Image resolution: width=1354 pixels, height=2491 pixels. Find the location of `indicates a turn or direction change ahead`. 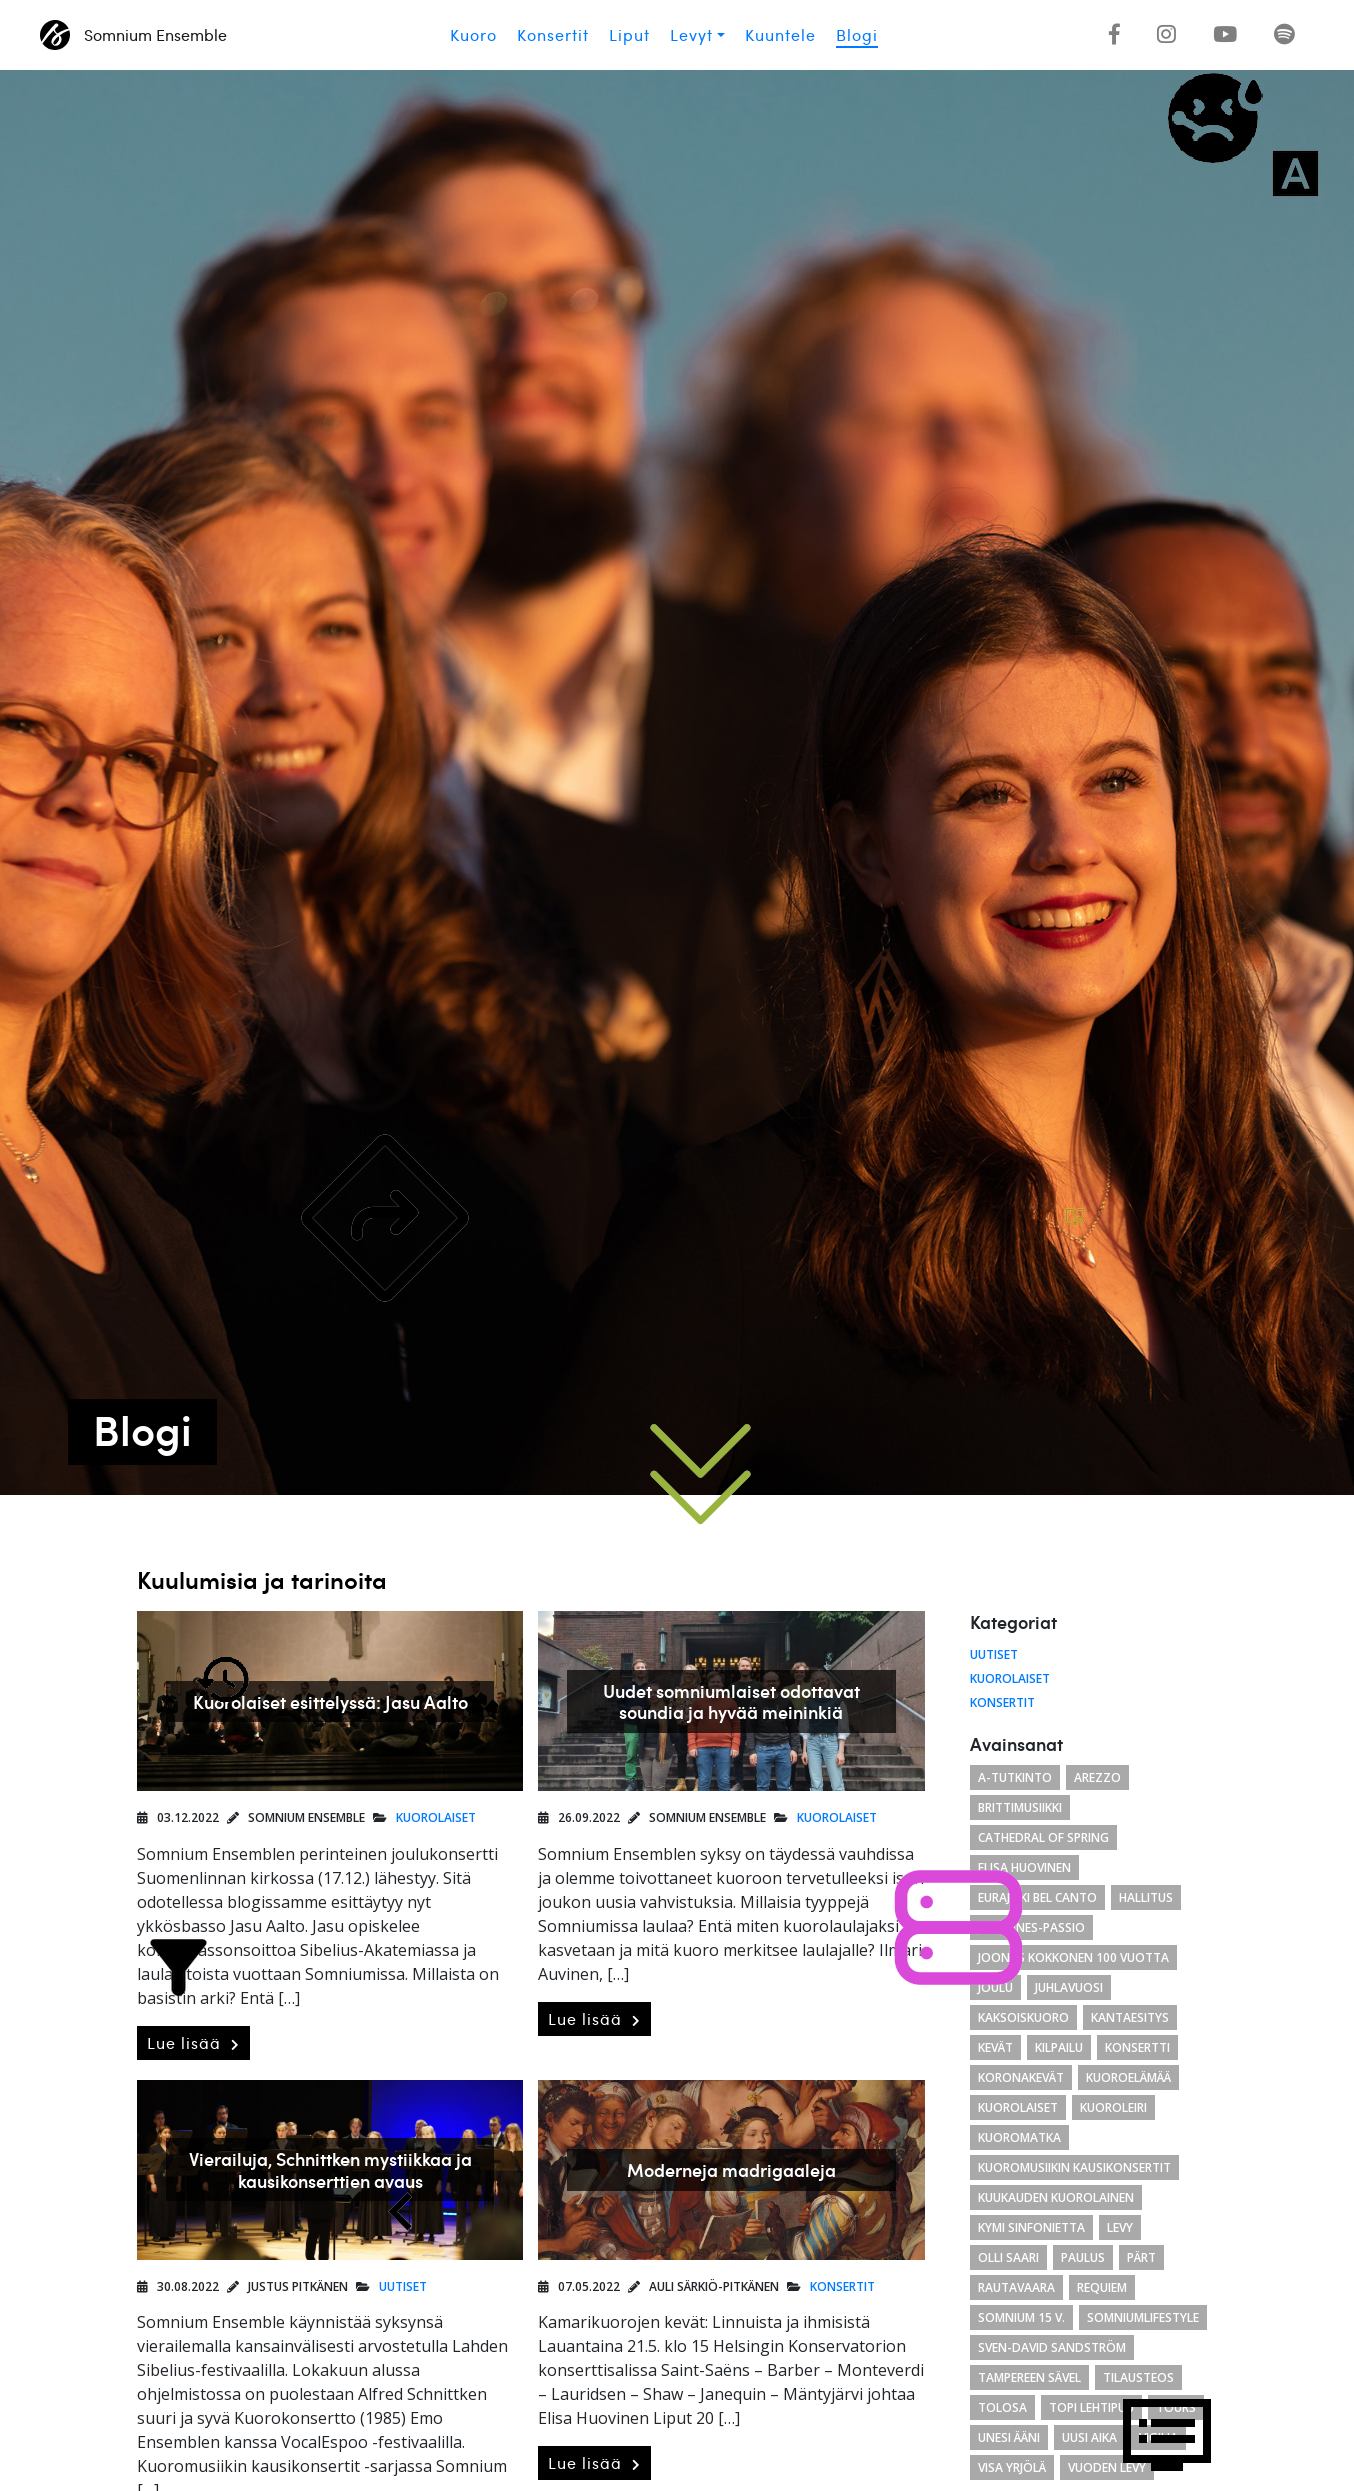

indicates a turn or direction change ahead is located at coordinates (385, 1218).